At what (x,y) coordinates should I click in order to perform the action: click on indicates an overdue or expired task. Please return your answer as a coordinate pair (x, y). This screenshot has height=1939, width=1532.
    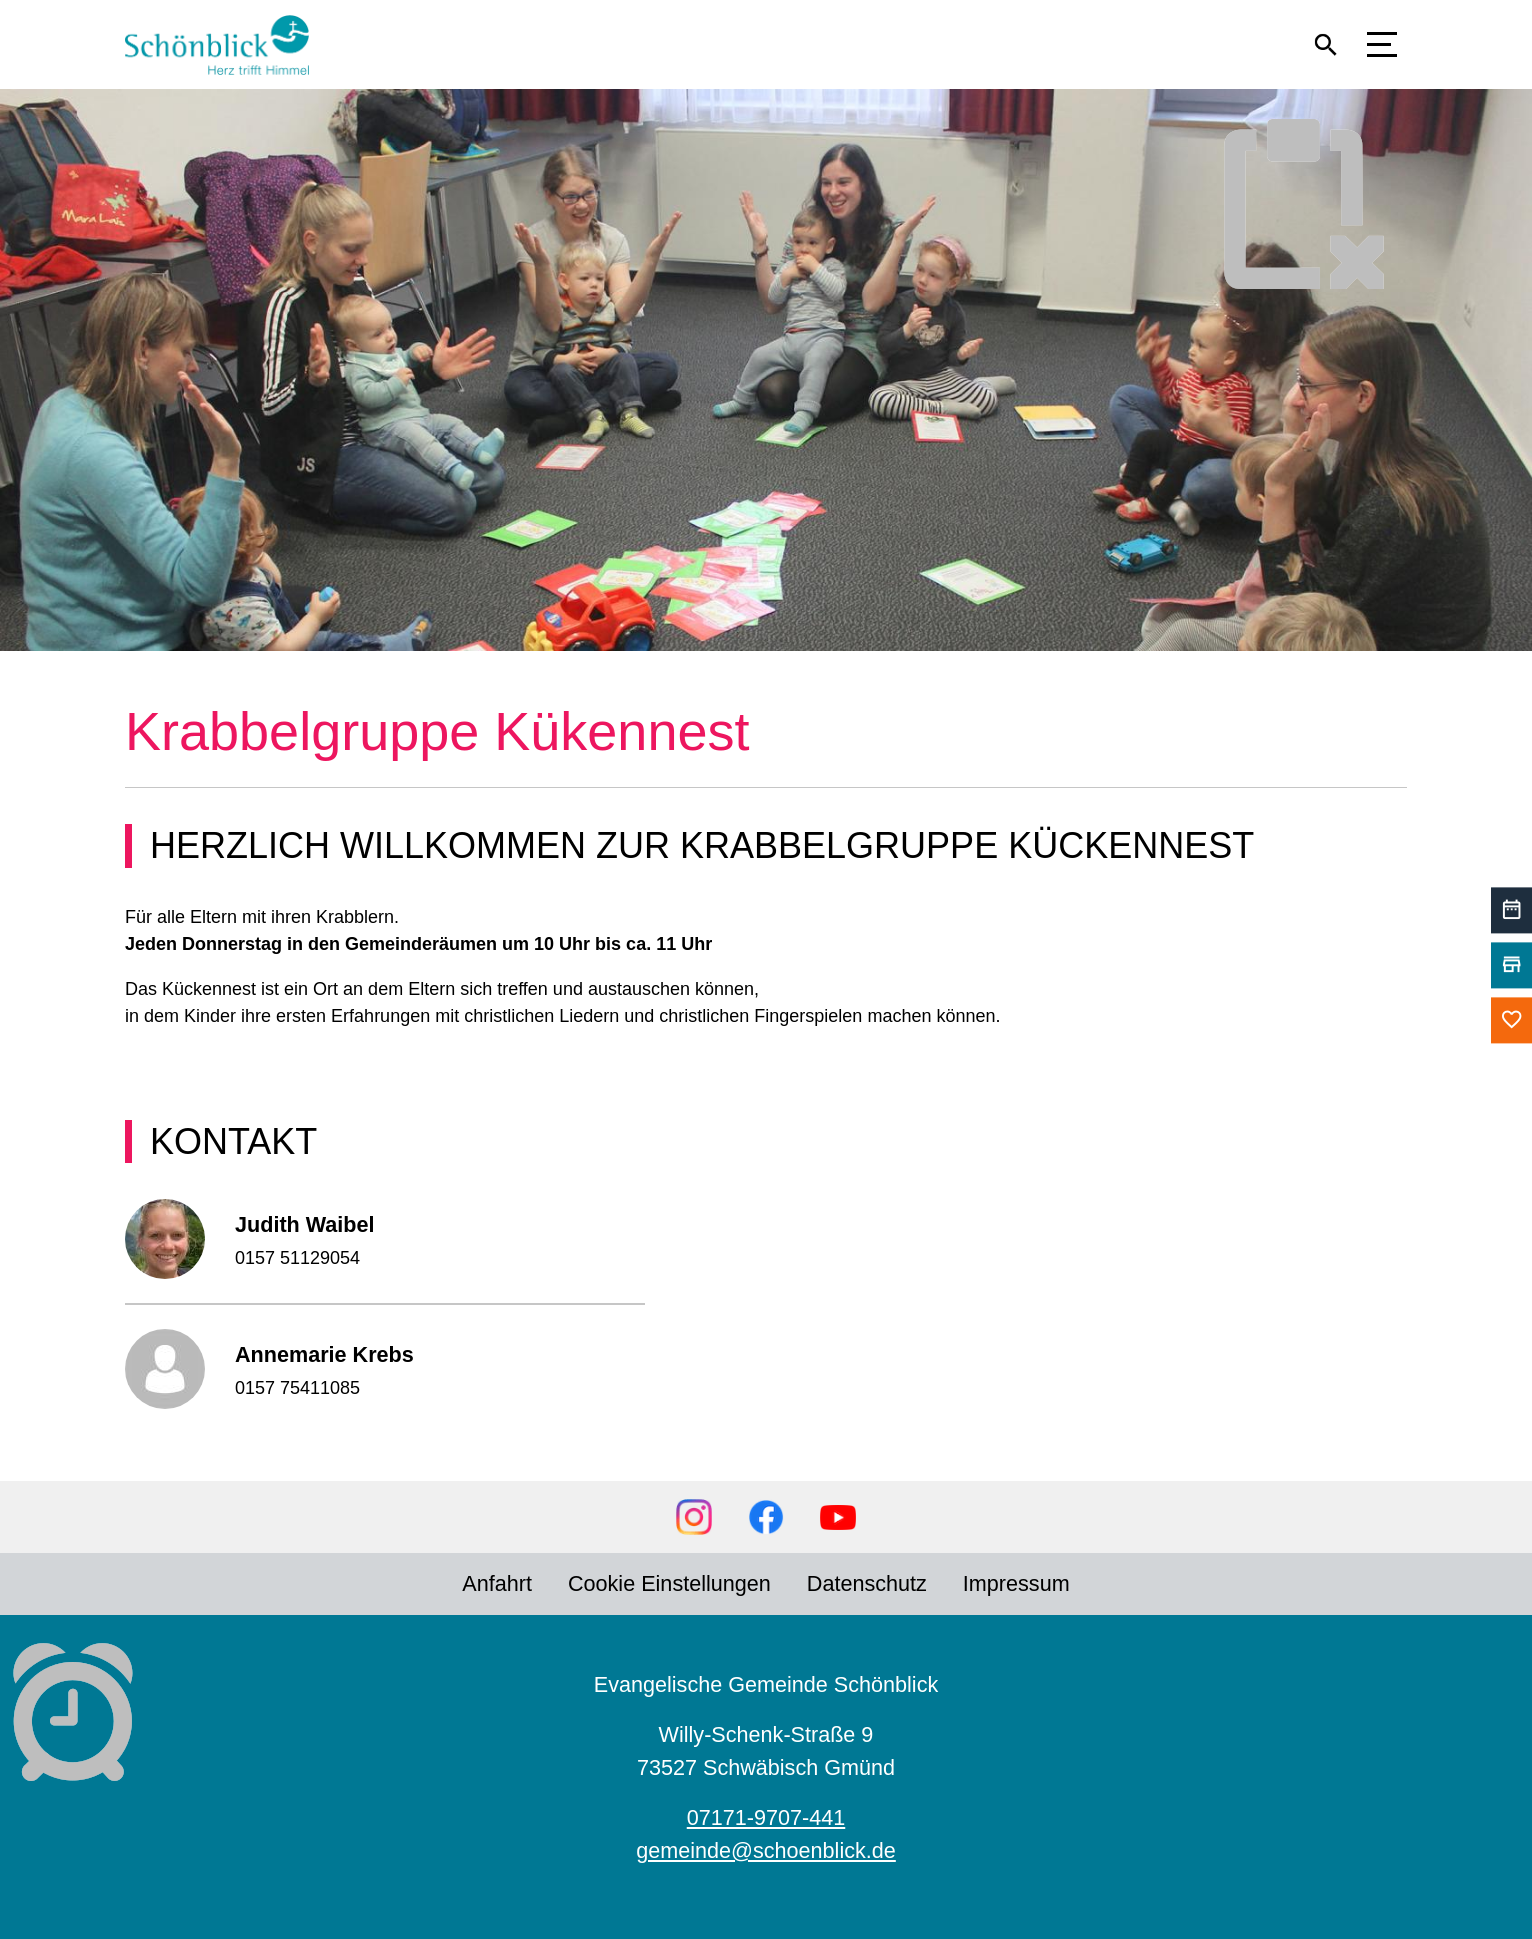
    Looking at the image, I should click on (1299, 204).